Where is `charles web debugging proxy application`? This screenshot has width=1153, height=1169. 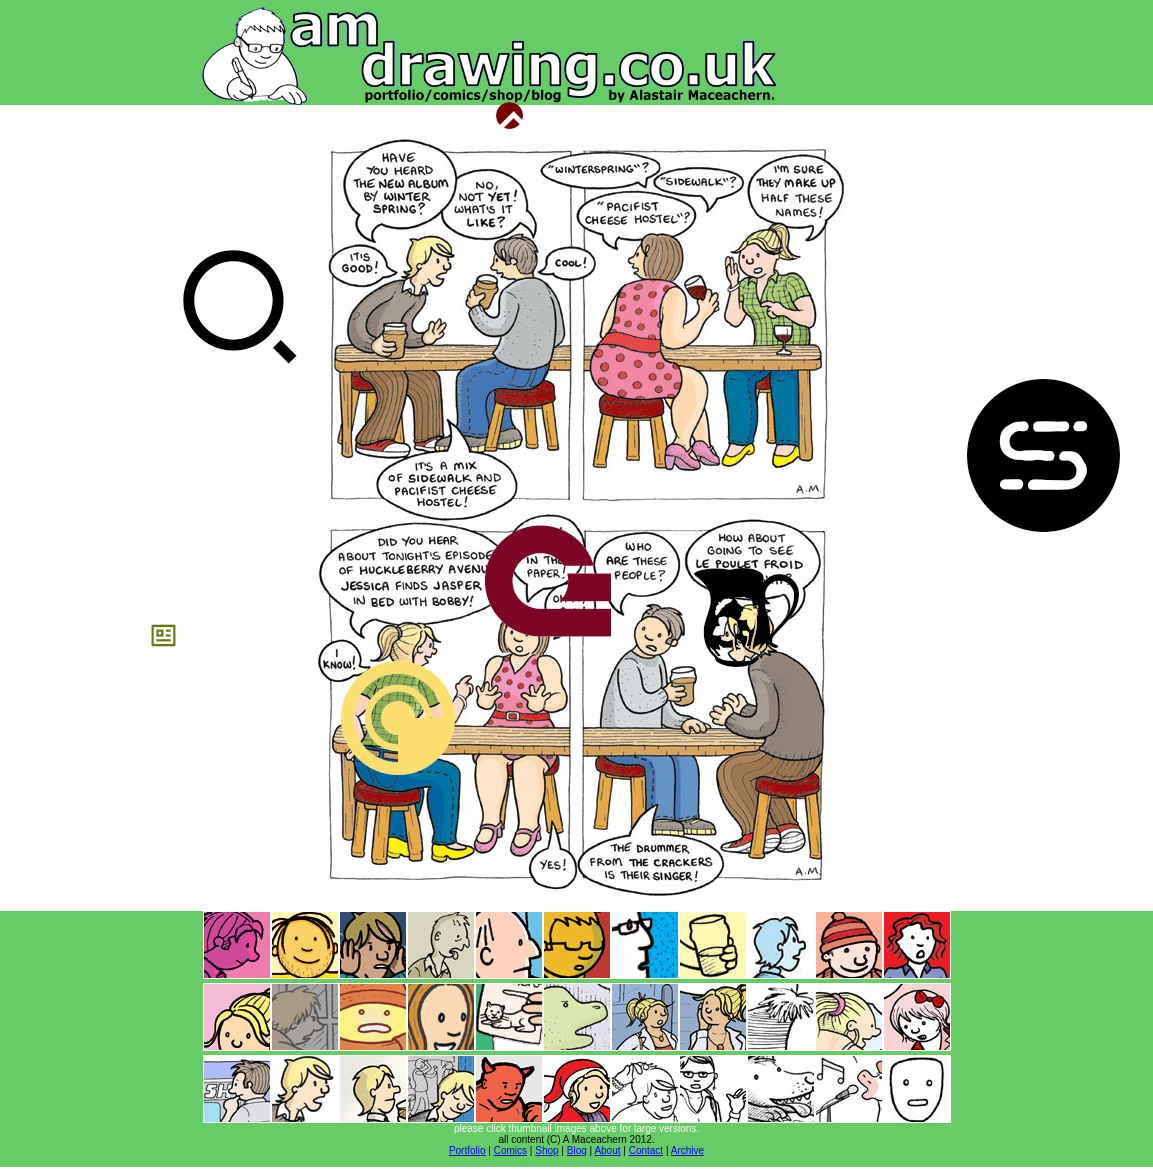
charles web debugging proxy application is located at coordinates (746, 617).